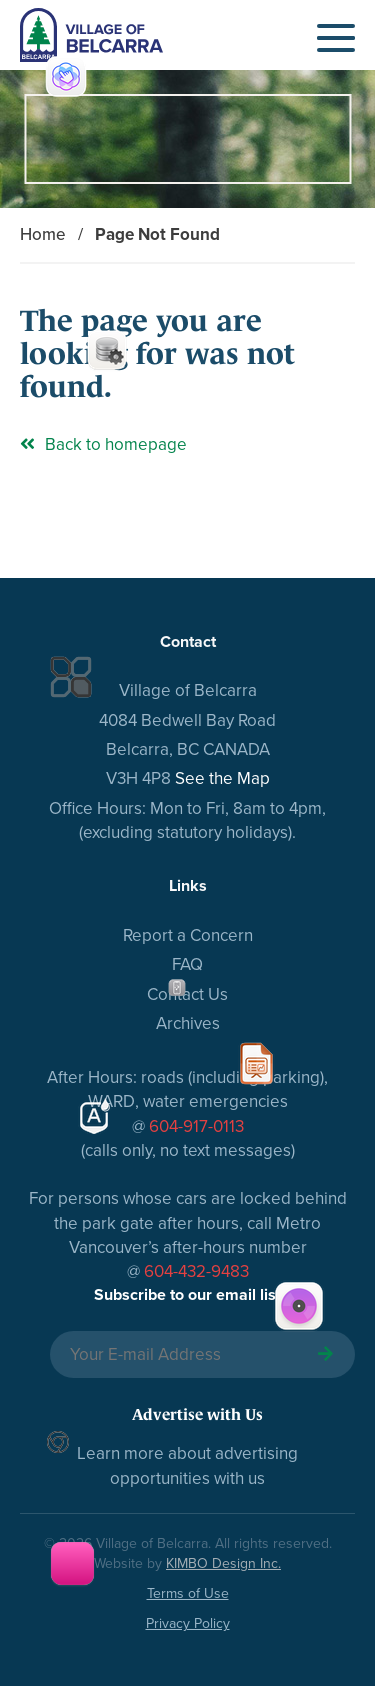  Describe the element at coordinates (107, 350) in the screenshot. I see `open gda database browser application` at that location.